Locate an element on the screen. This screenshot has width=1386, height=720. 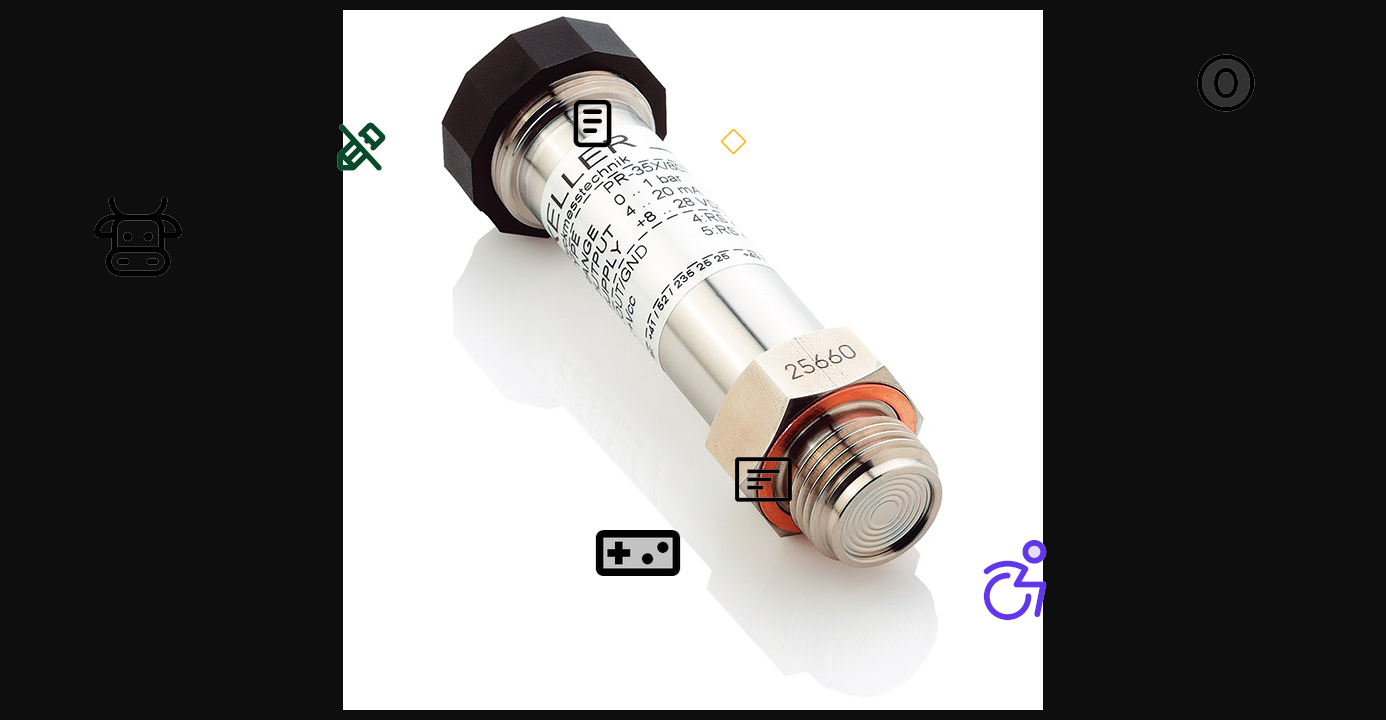
indicates wheelchair accessible facility is located at coordinates (1016, 581).